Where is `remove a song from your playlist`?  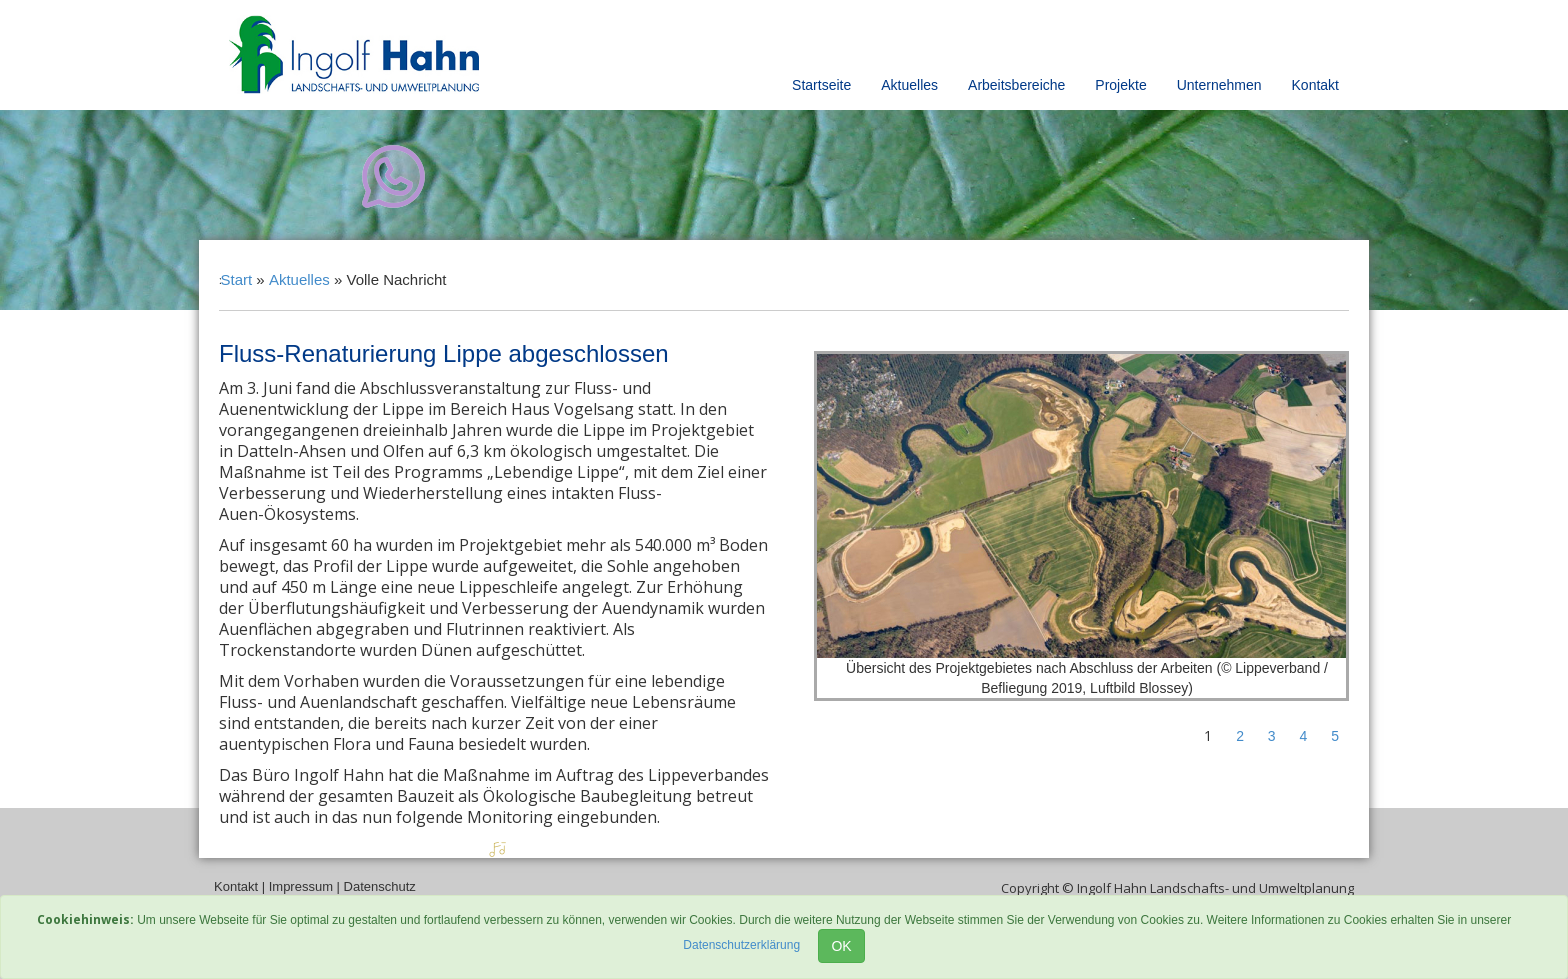
remove a song from your playlist is located at coordinates (498, 849).